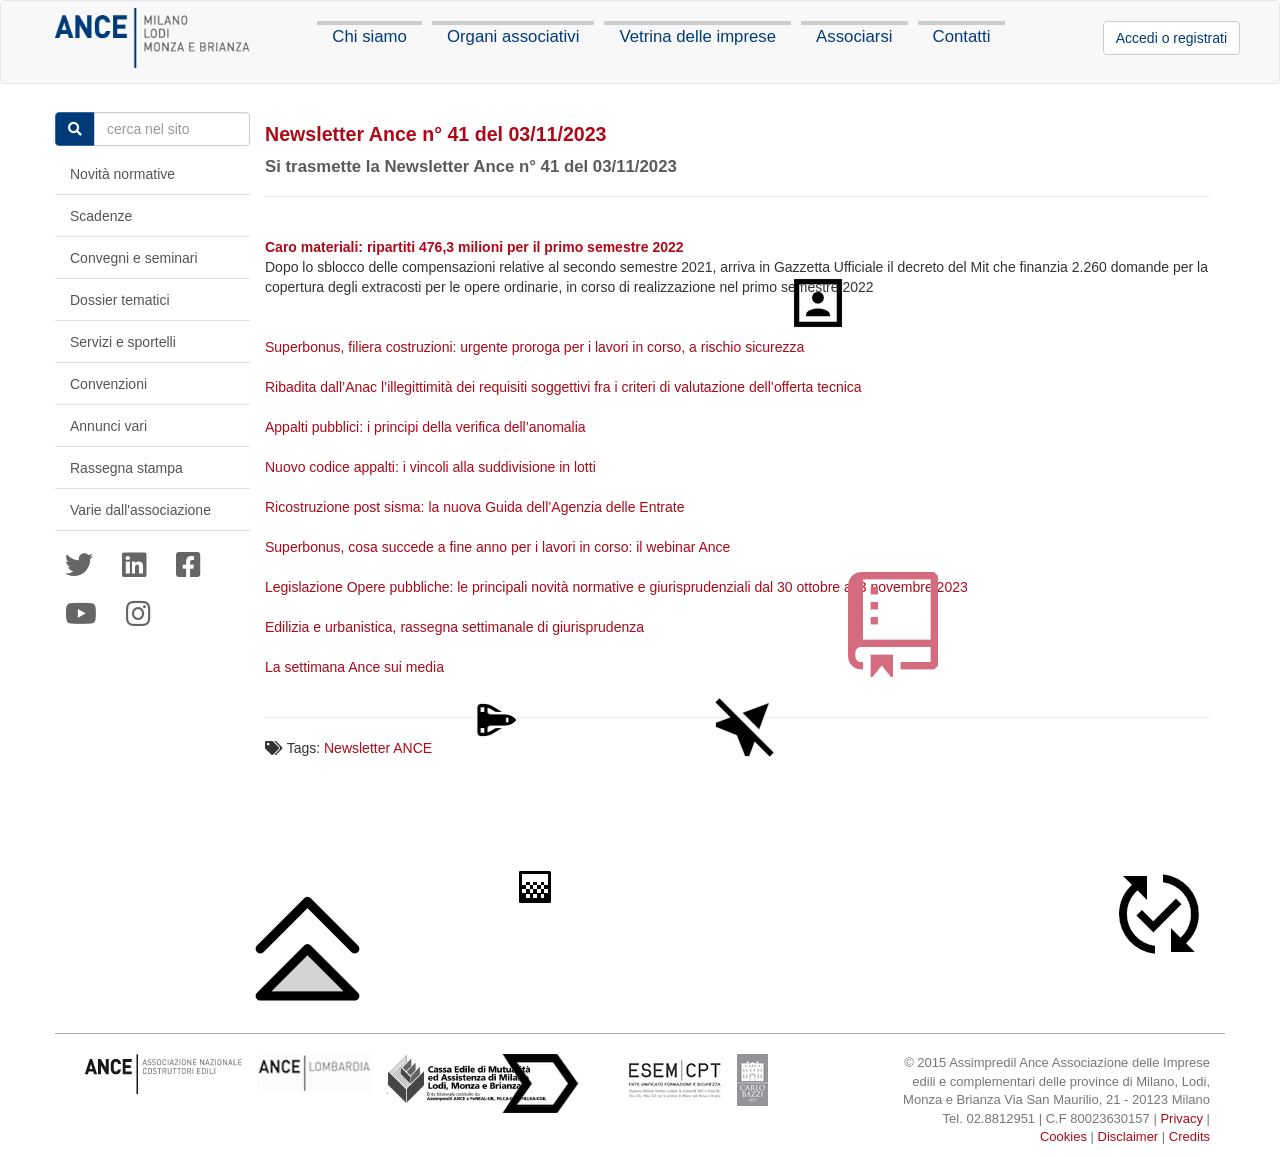  What do you see at coordinates (498, 720) in the screenshot?
I see `launch or deploy an application` at bounding box center [498, 720].